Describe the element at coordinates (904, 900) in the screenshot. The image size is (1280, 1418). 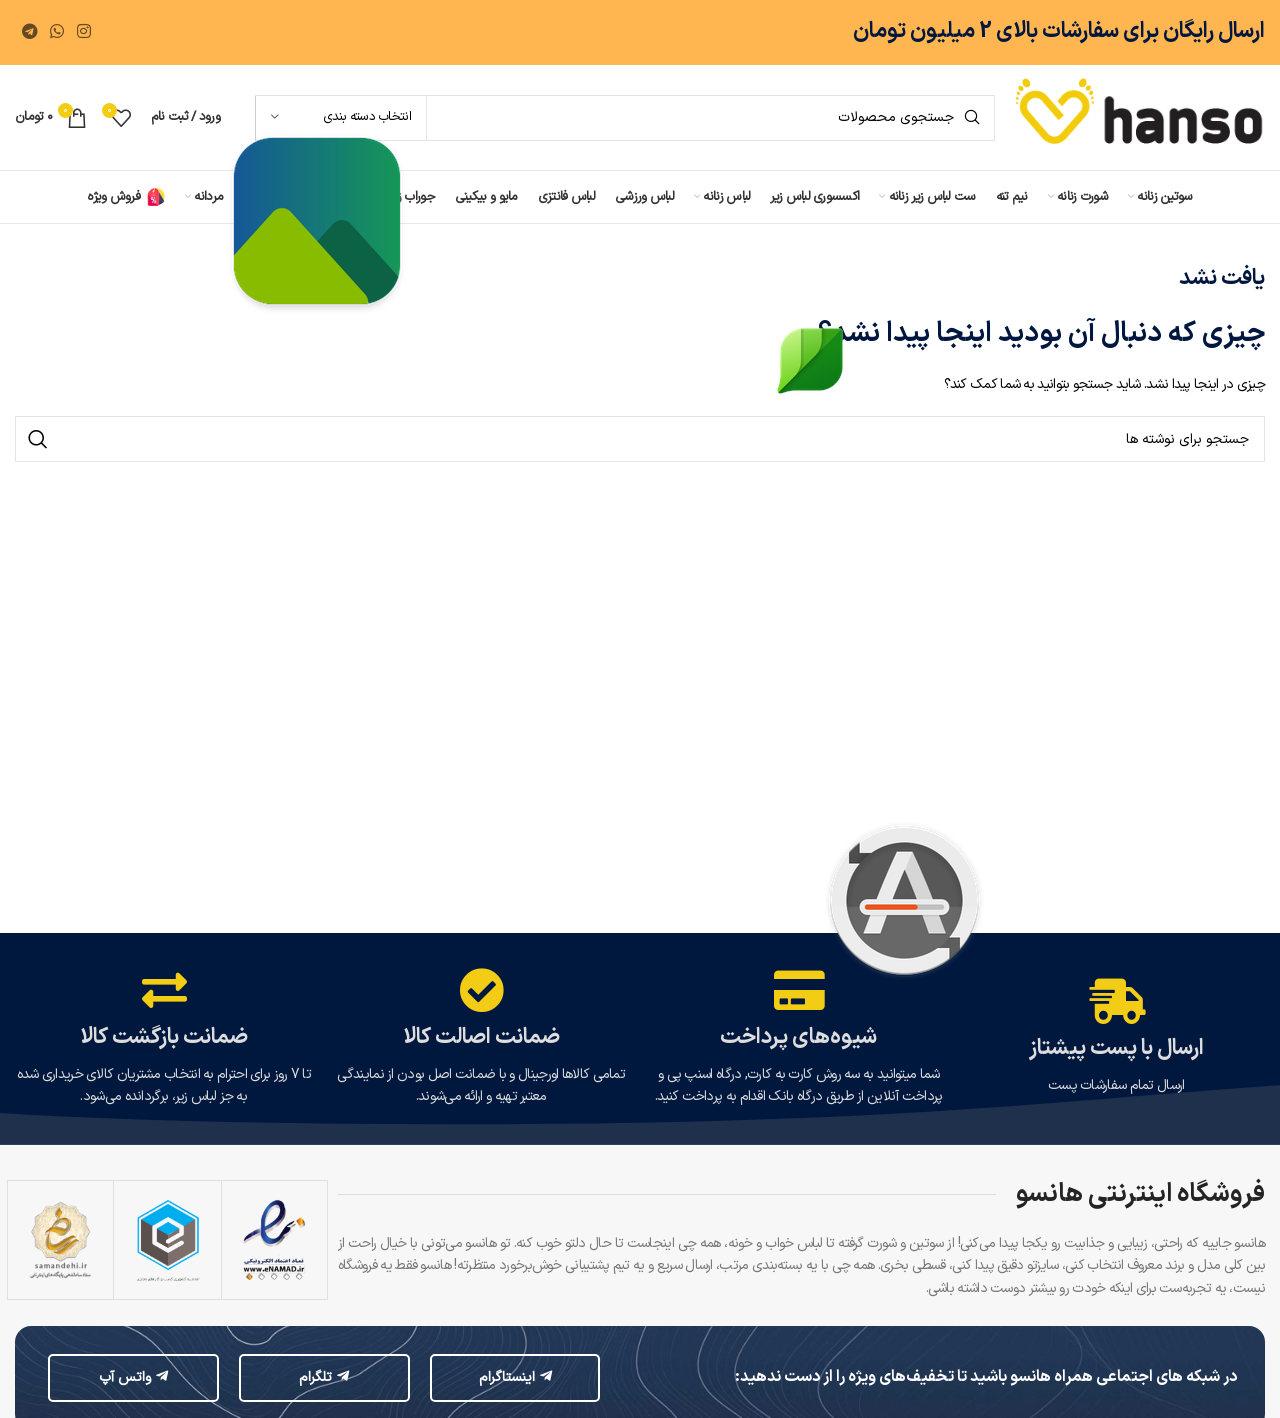
I see `open the software updater application` at that location.